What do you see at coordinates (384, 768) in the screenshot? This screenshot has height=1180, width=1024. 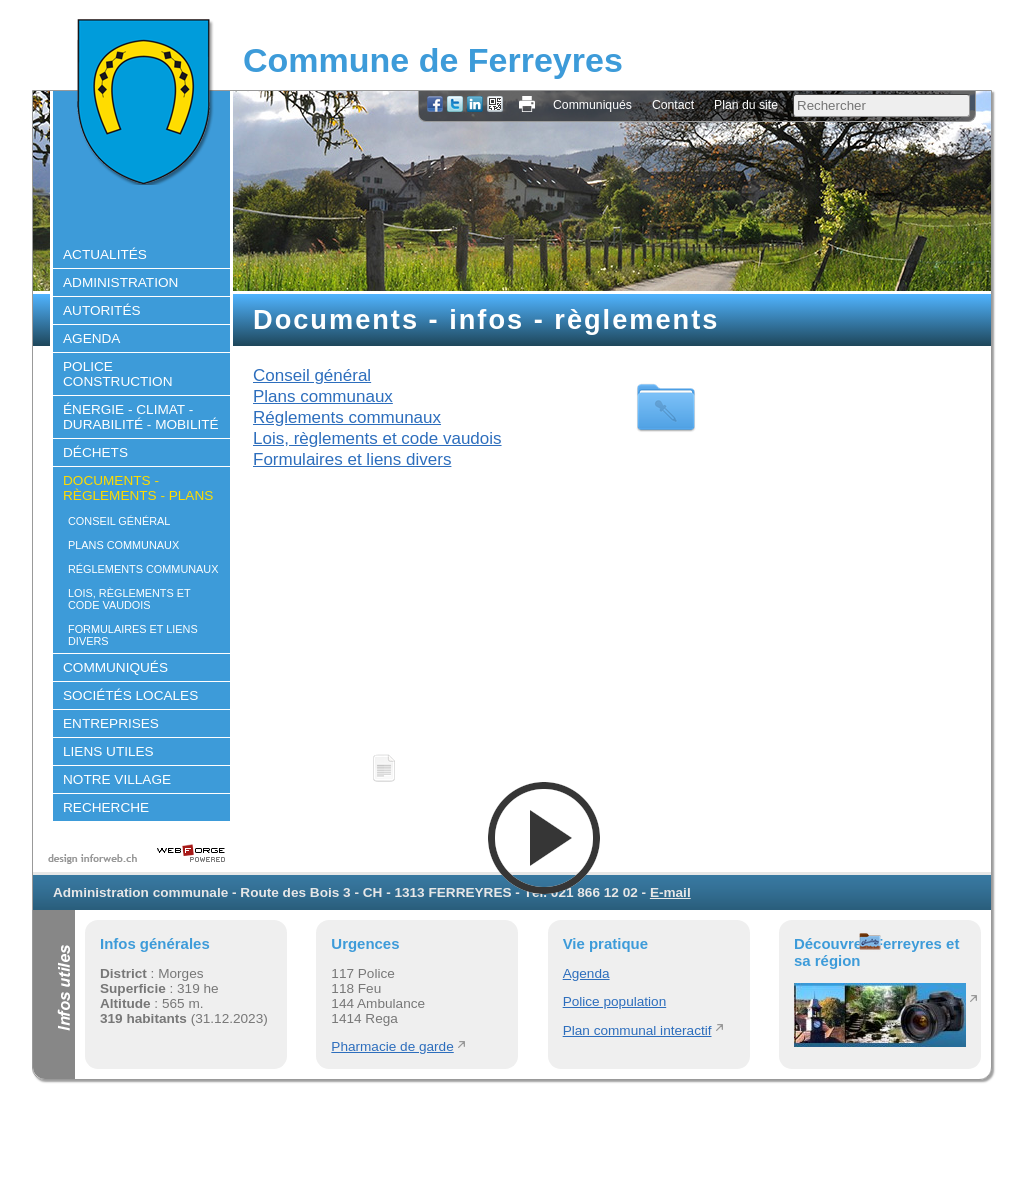 I see `open a text file` at bounding box center [384, 768].